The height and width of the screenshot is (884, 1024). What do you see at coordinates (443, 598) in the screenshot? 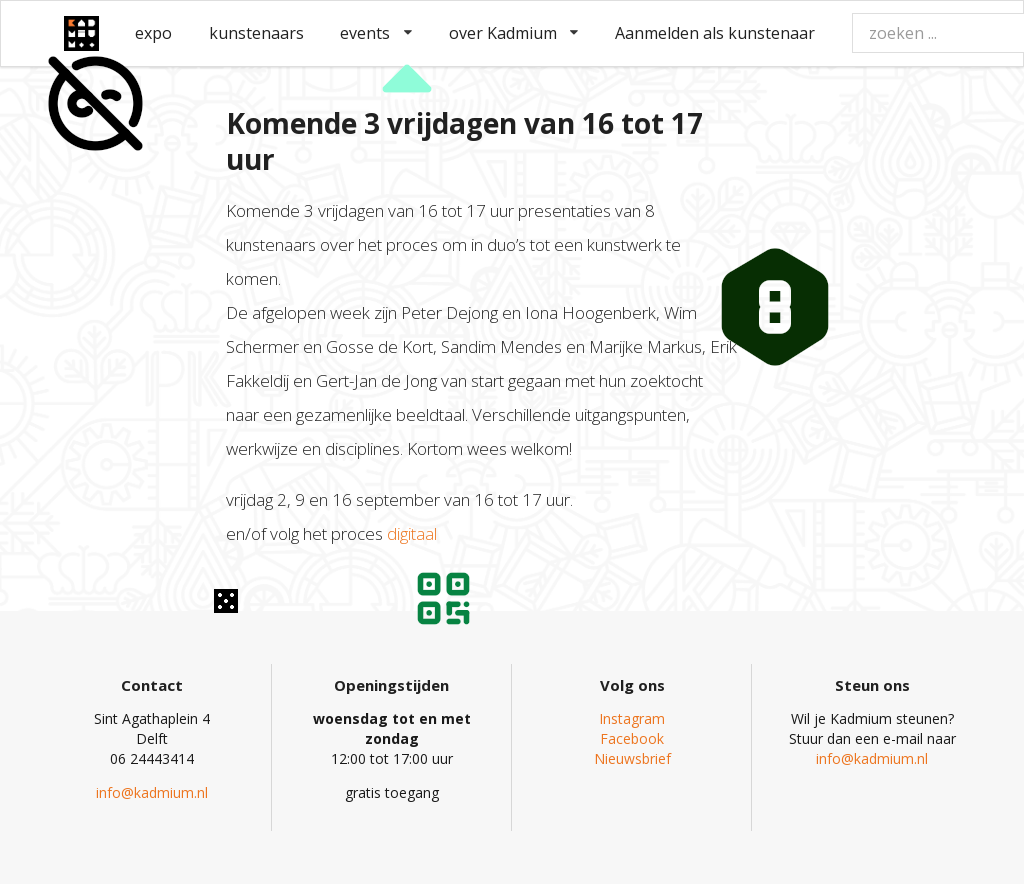
I see `scan or generate a QR code` at bounding box center [443, 598].